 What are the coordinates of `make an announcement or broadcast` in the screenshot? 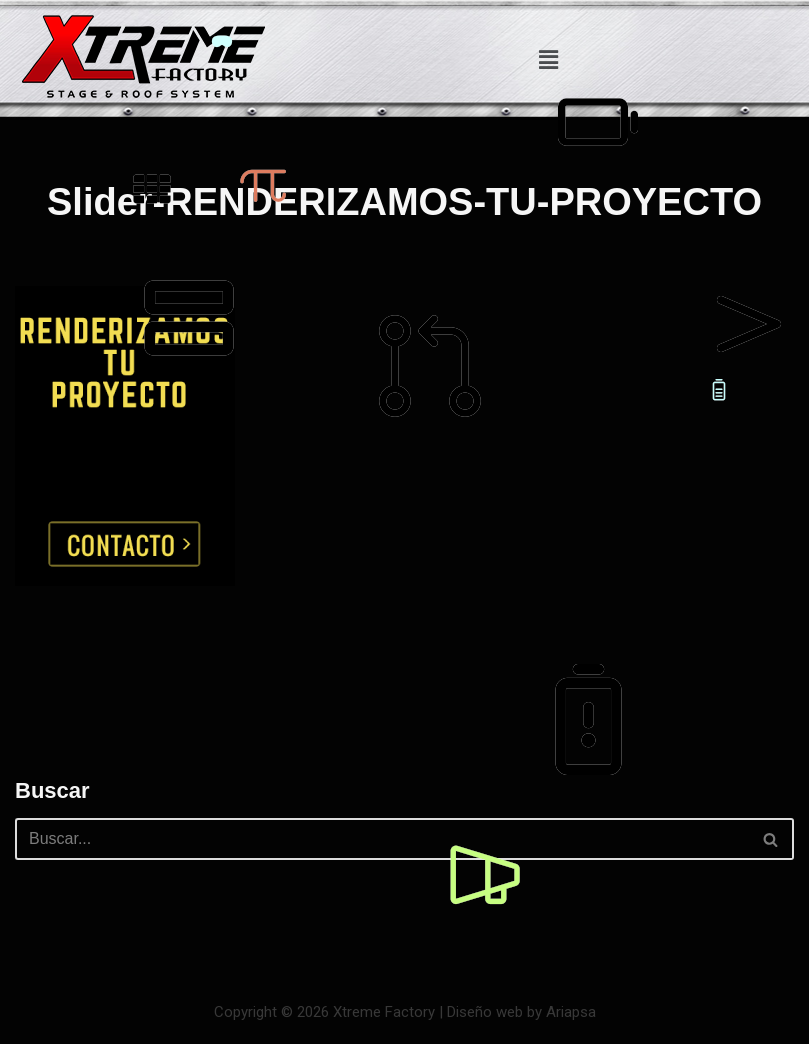 It's located at (482, 877).